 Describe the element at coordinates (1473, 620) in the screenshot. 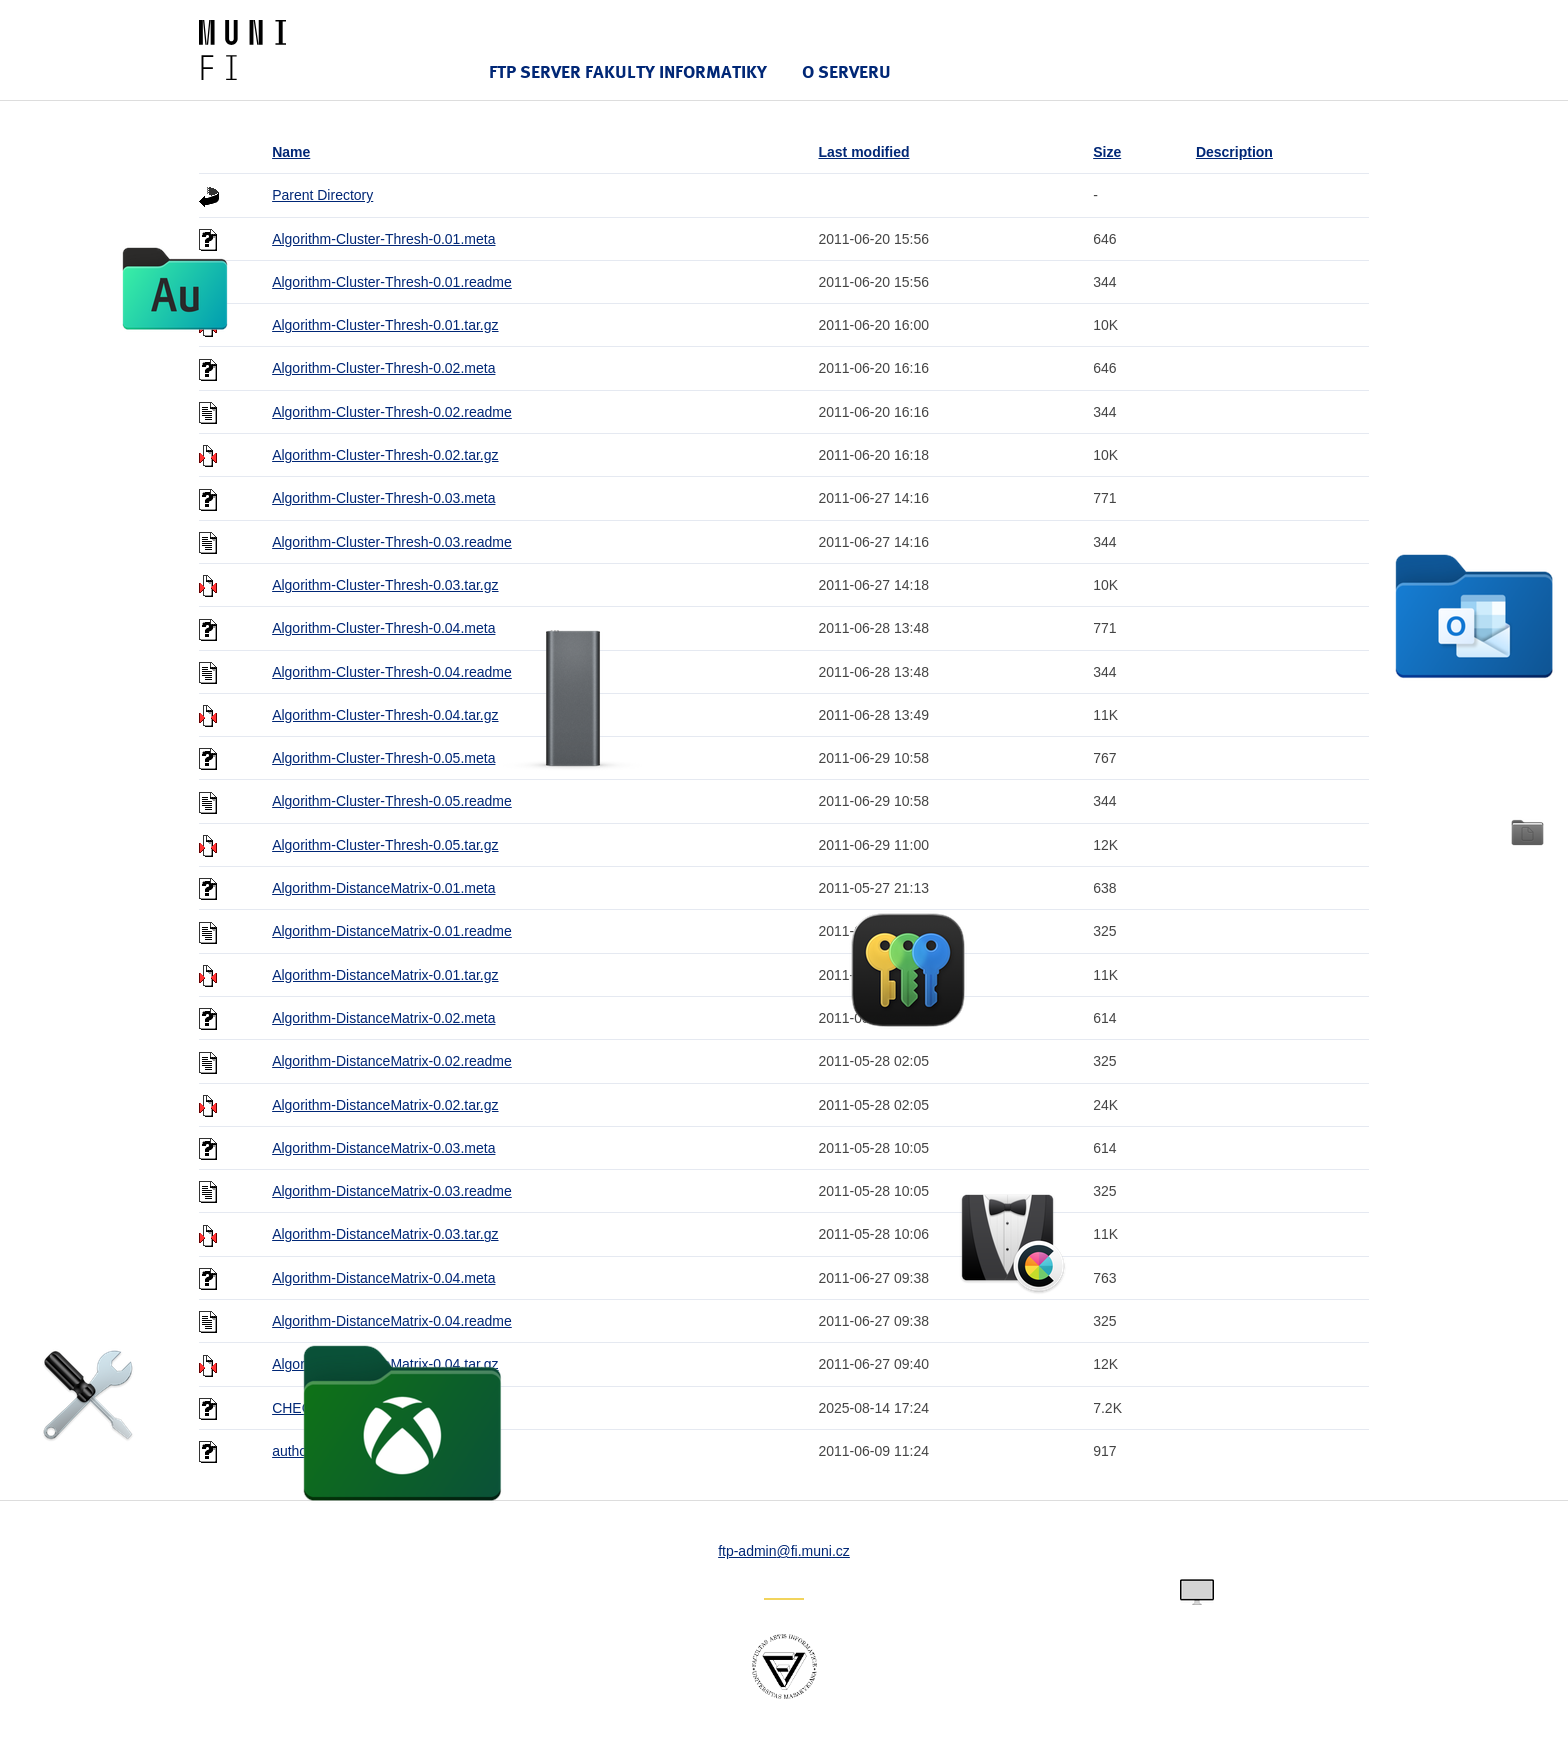

I see `open folder containing microsoft outlook files` at that location.